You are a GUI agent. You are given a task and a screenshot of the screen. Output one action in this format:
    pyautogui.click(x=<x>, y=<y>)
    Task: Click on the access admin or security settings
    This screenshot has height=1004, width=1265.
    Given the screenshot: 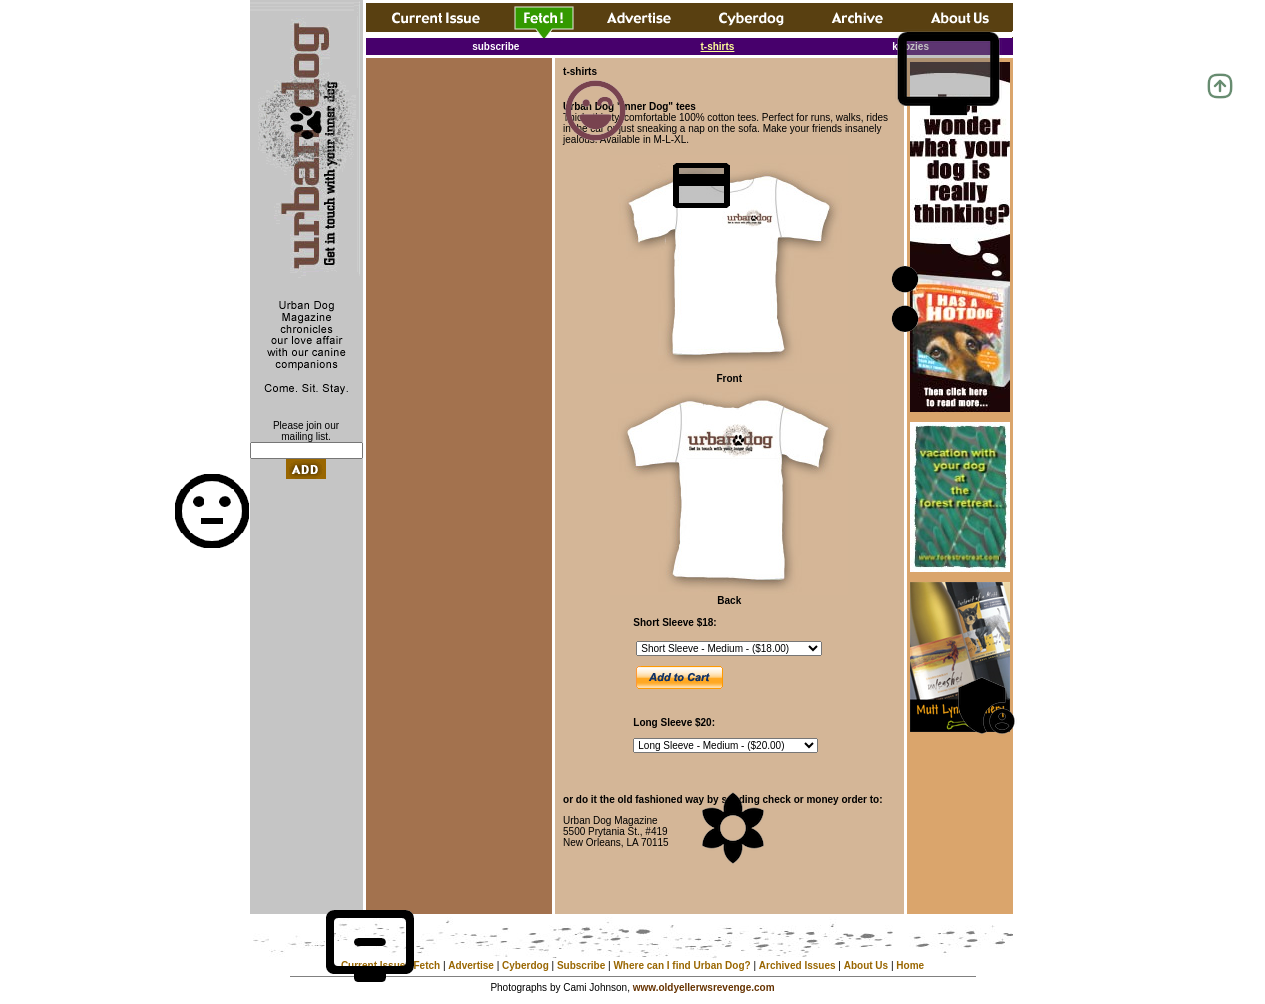 What is the action you would take?
    pyautogui.click(x=986, y=705)
    